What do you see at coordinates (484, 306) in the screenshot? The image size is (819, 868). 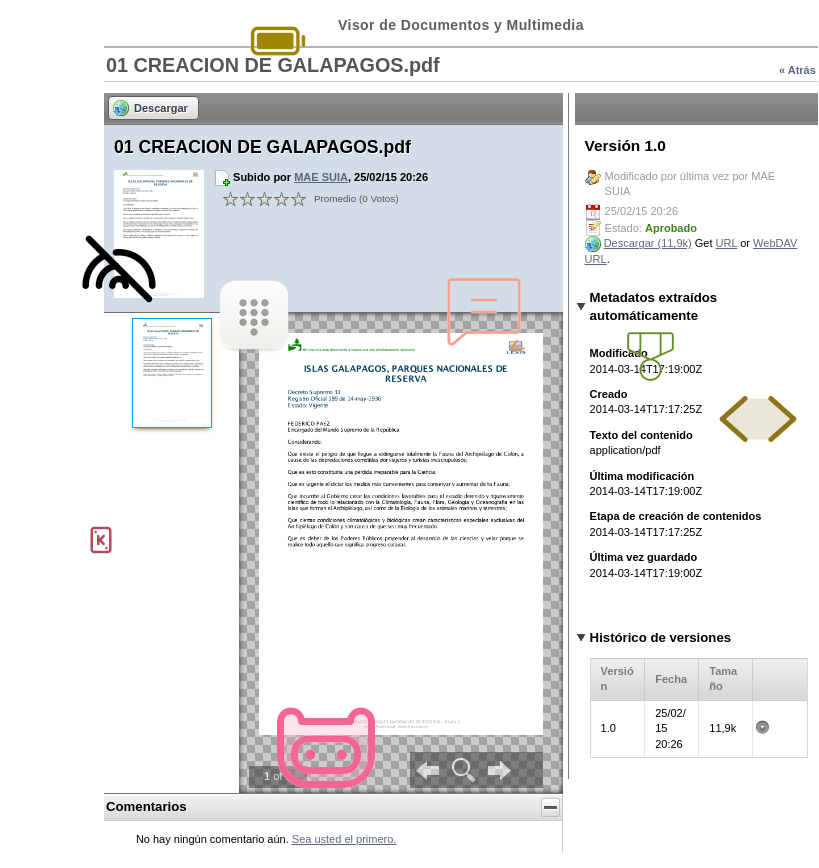 I see `open chat or messaging` at bounding box center [484, 306].